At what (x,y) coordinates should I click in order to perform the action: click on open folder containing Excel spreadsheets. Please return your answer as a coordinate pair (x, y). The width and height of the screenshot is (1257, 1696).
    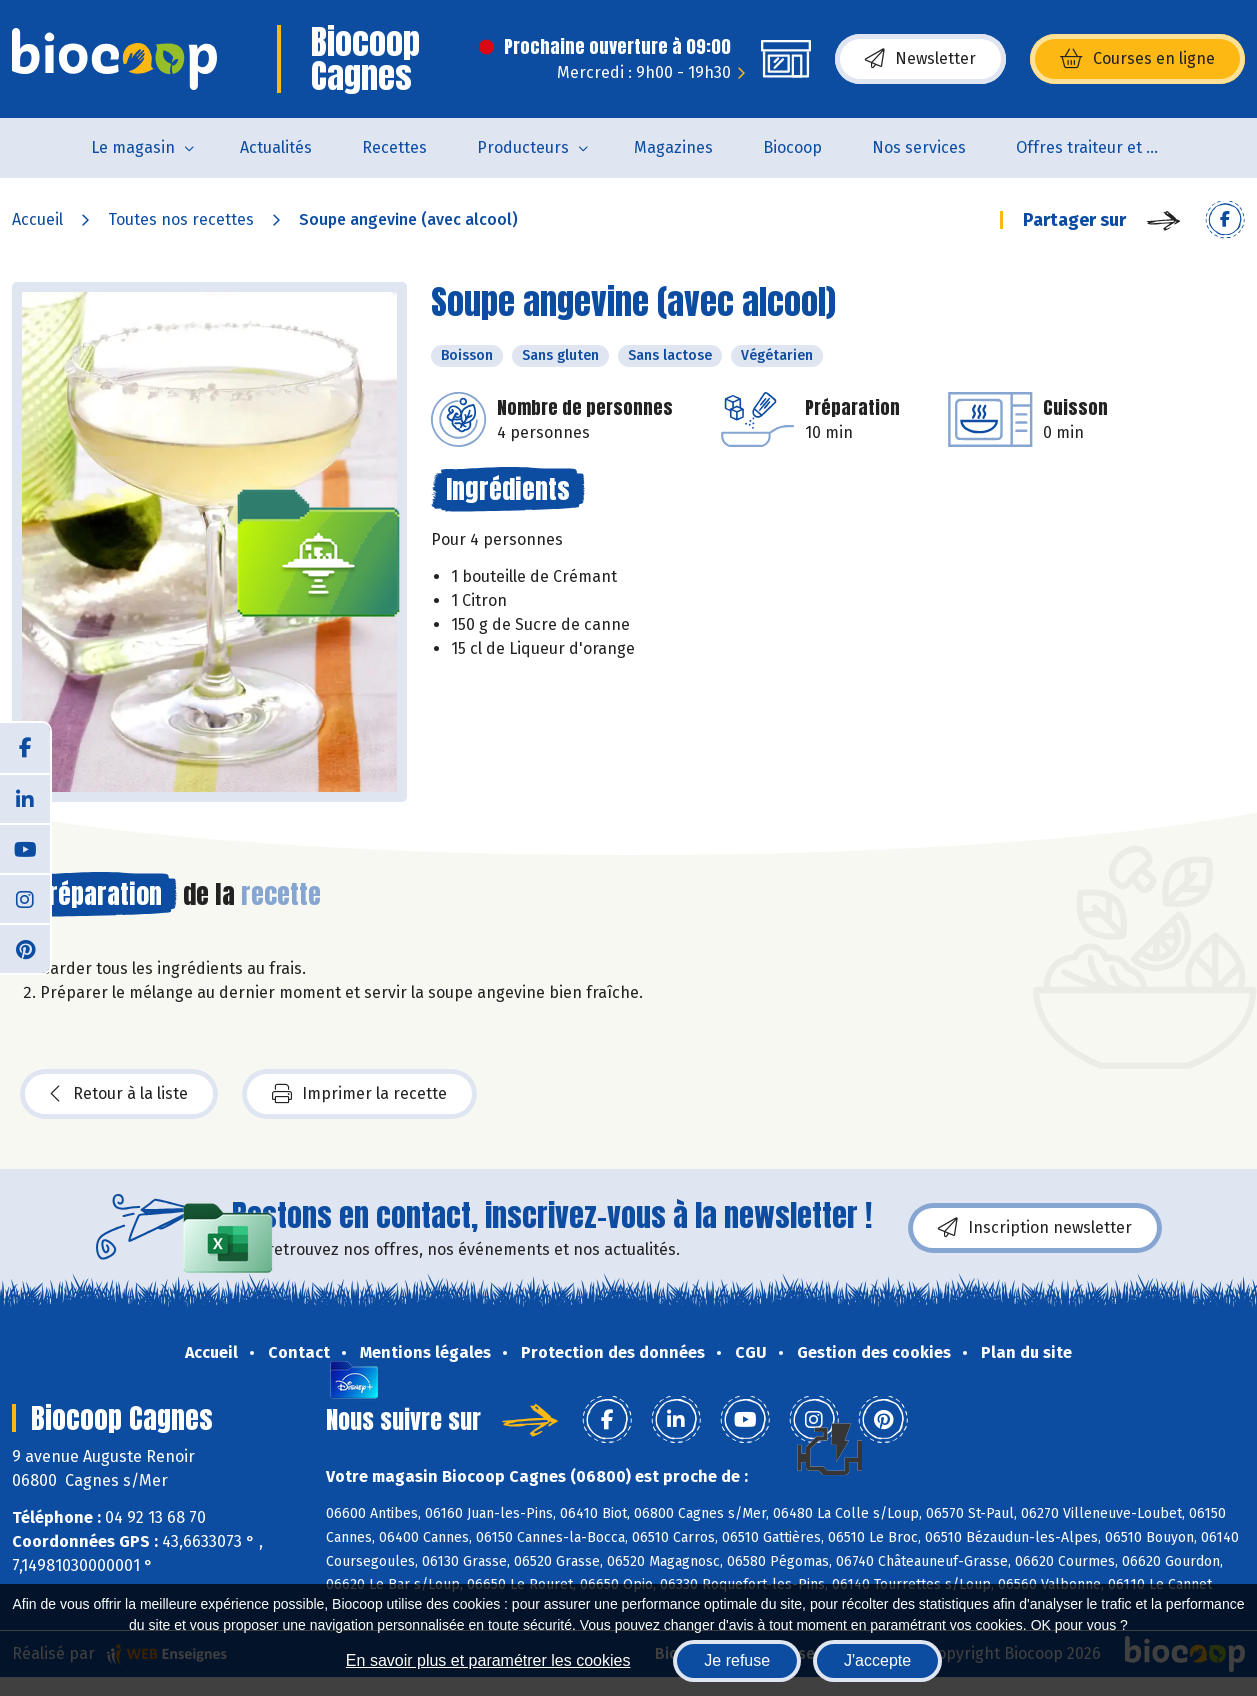
    Looking at the image, I should click on (227, 1240).